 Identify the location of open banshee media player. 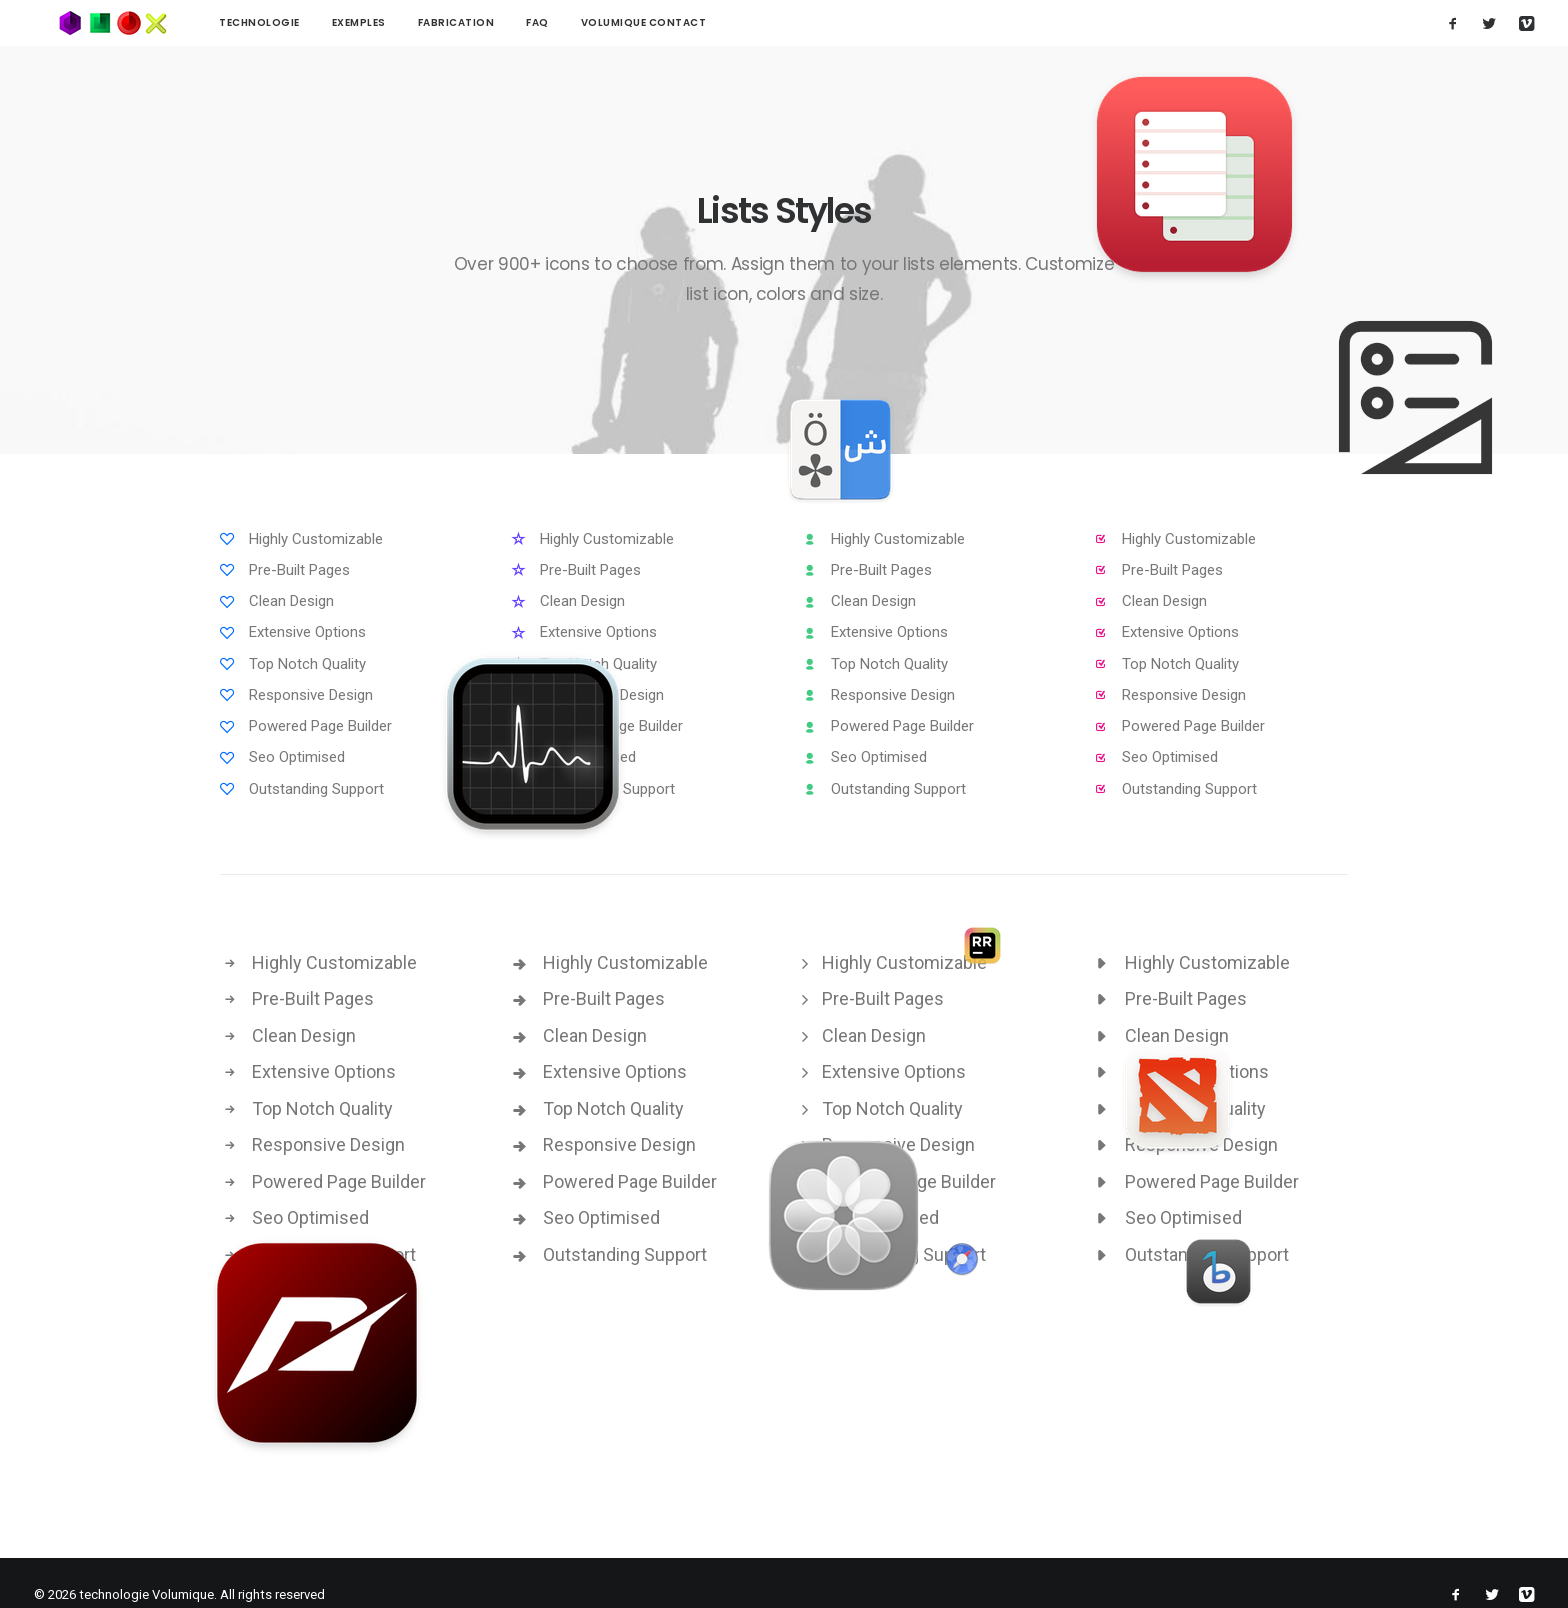
(1218, 1271).